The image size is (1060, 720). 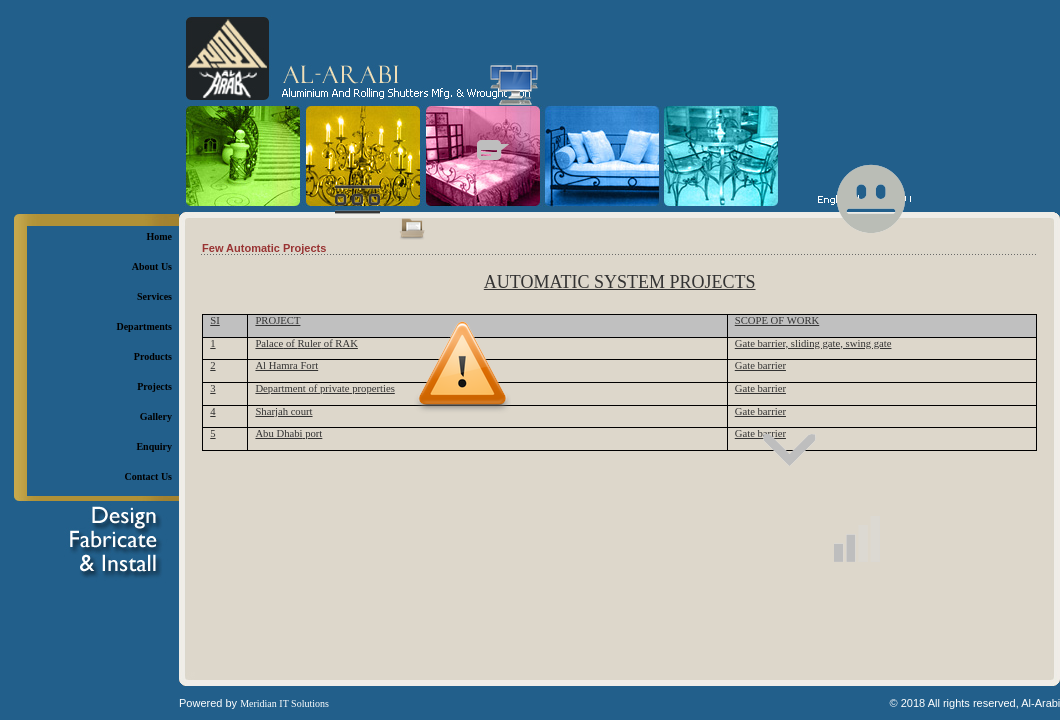 What do you see at coordinates (493, 150) in the screenshot?
I see `toggle subtitles or closed captions` at bounding box center [493, 150].